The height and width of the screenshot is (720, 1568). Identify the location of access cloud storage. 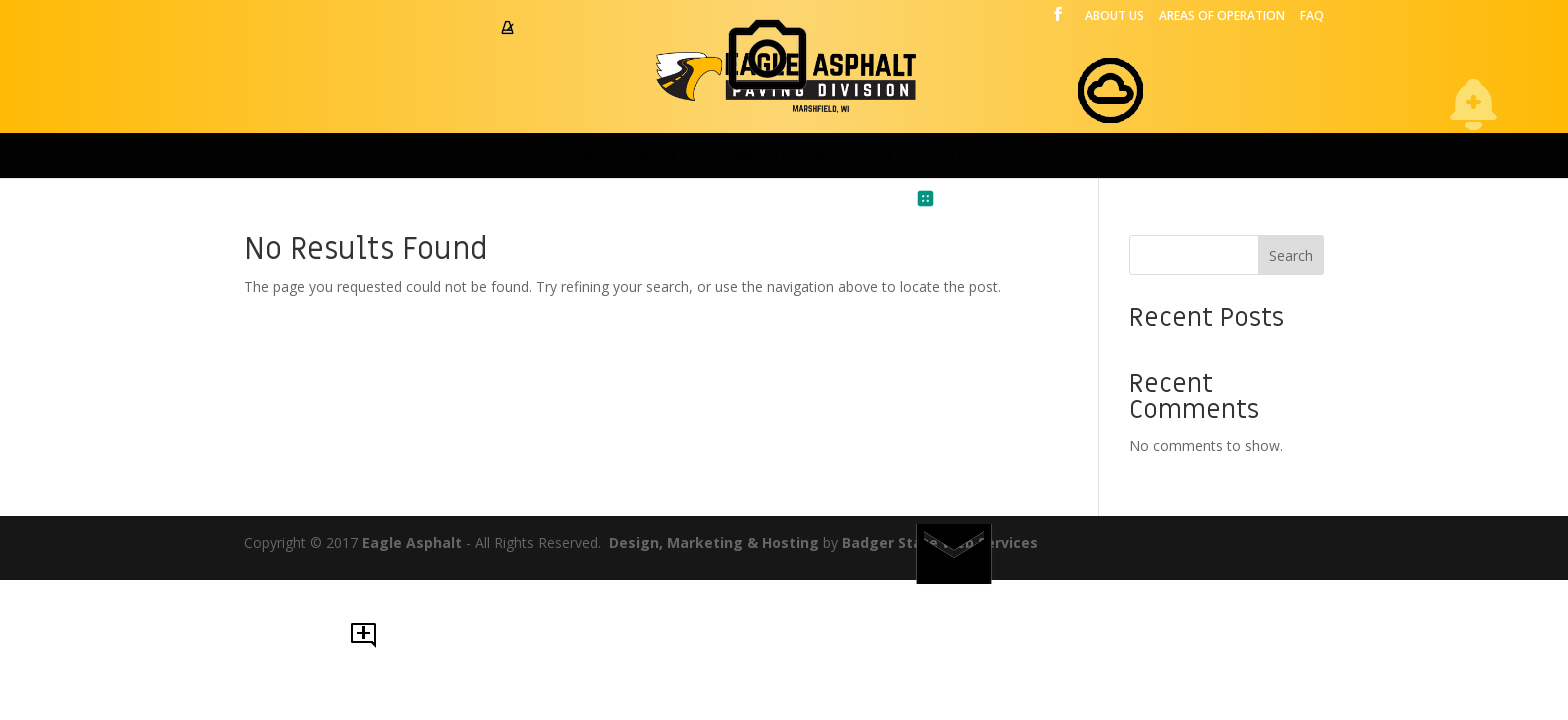
(1110, 90).